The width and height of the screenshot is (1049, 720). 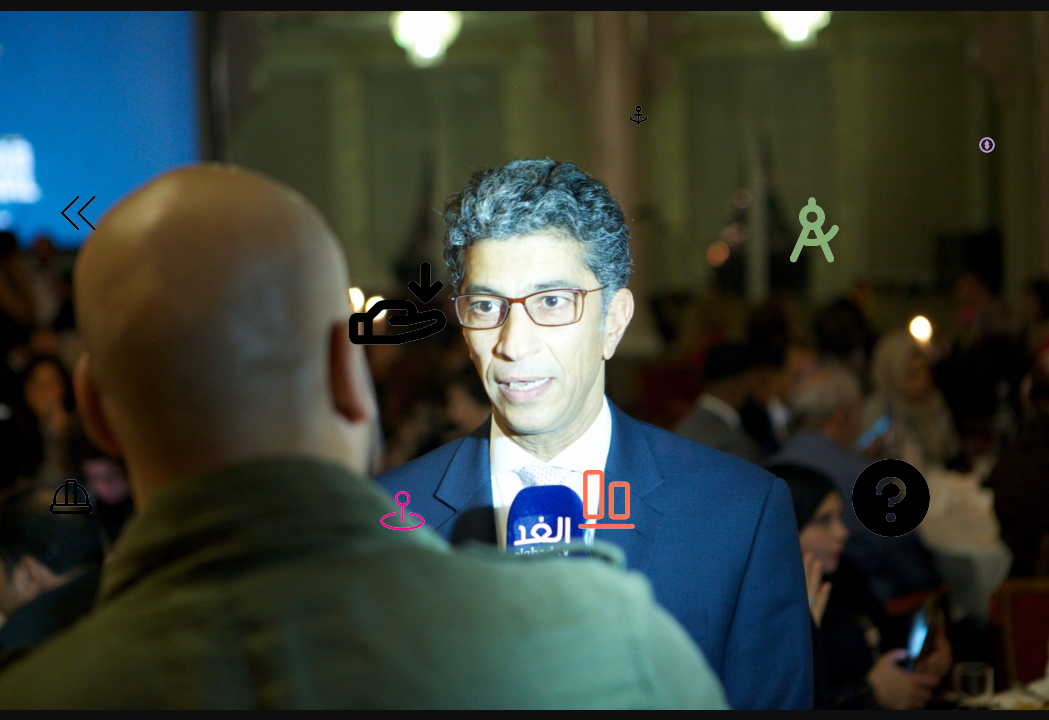 What do you see at coordinates (606, 500) in the screenshot?
I see `align selected objects to the bottom edge` at bounding box center [606, 500].